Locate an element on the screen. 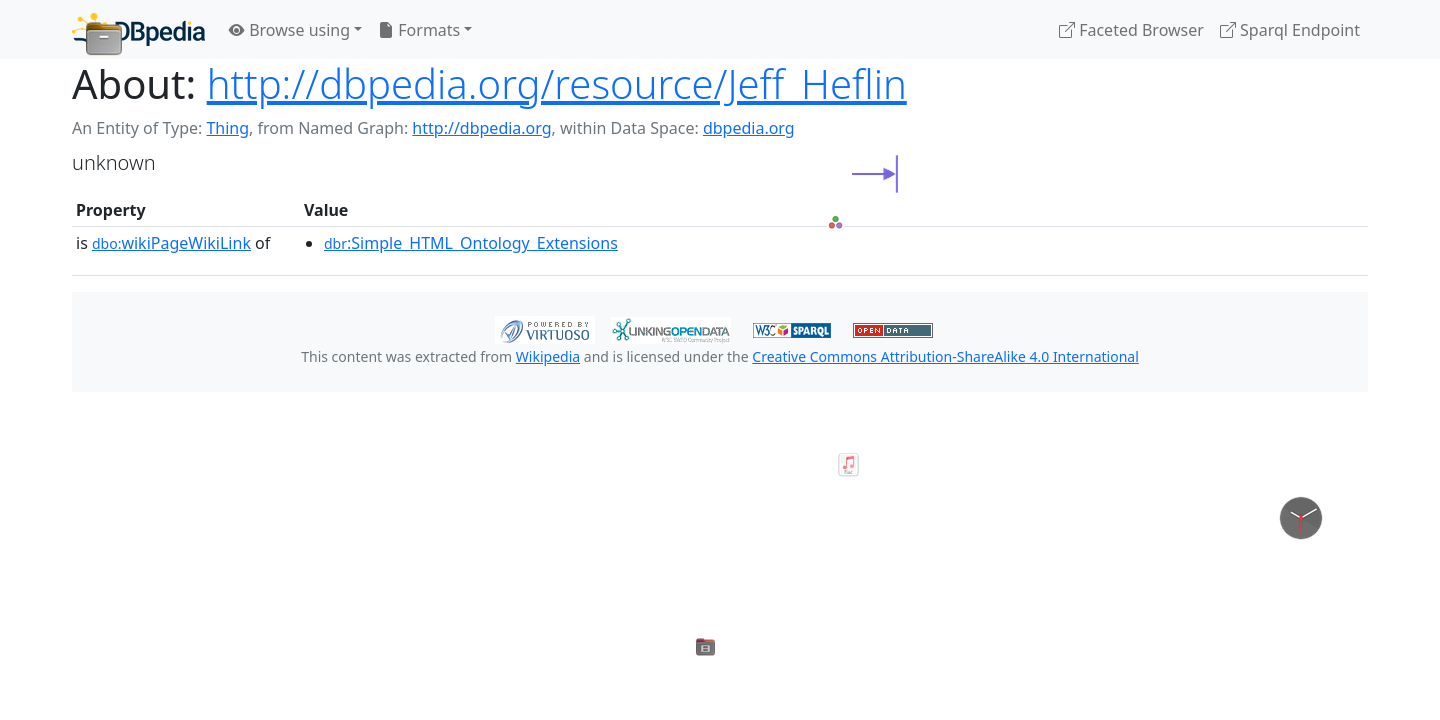  open your videos folder is located at coordinates (705, 646).